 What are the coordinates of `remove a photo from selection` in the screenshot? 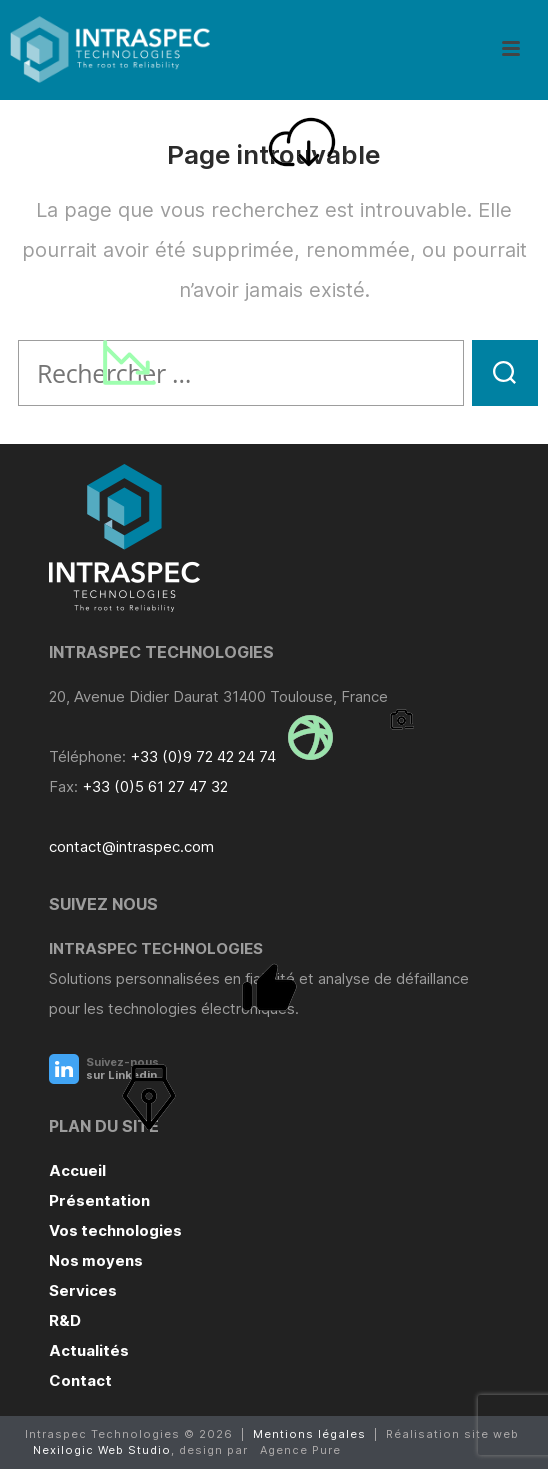 It's located at (401, 719).